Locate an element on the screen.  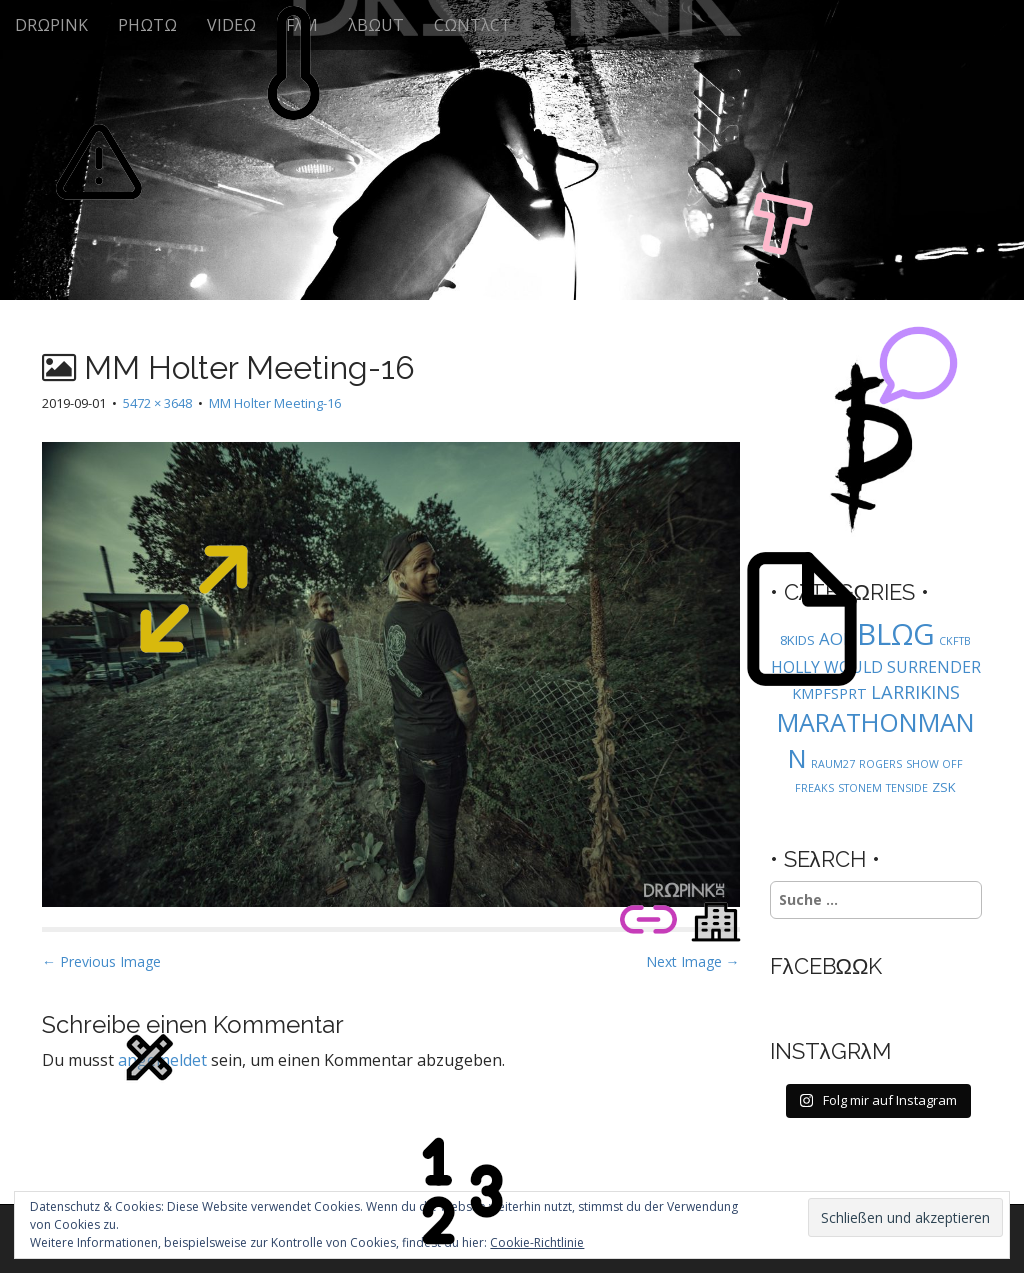
access numbered list formatting is located at coordinates (460, 1191).